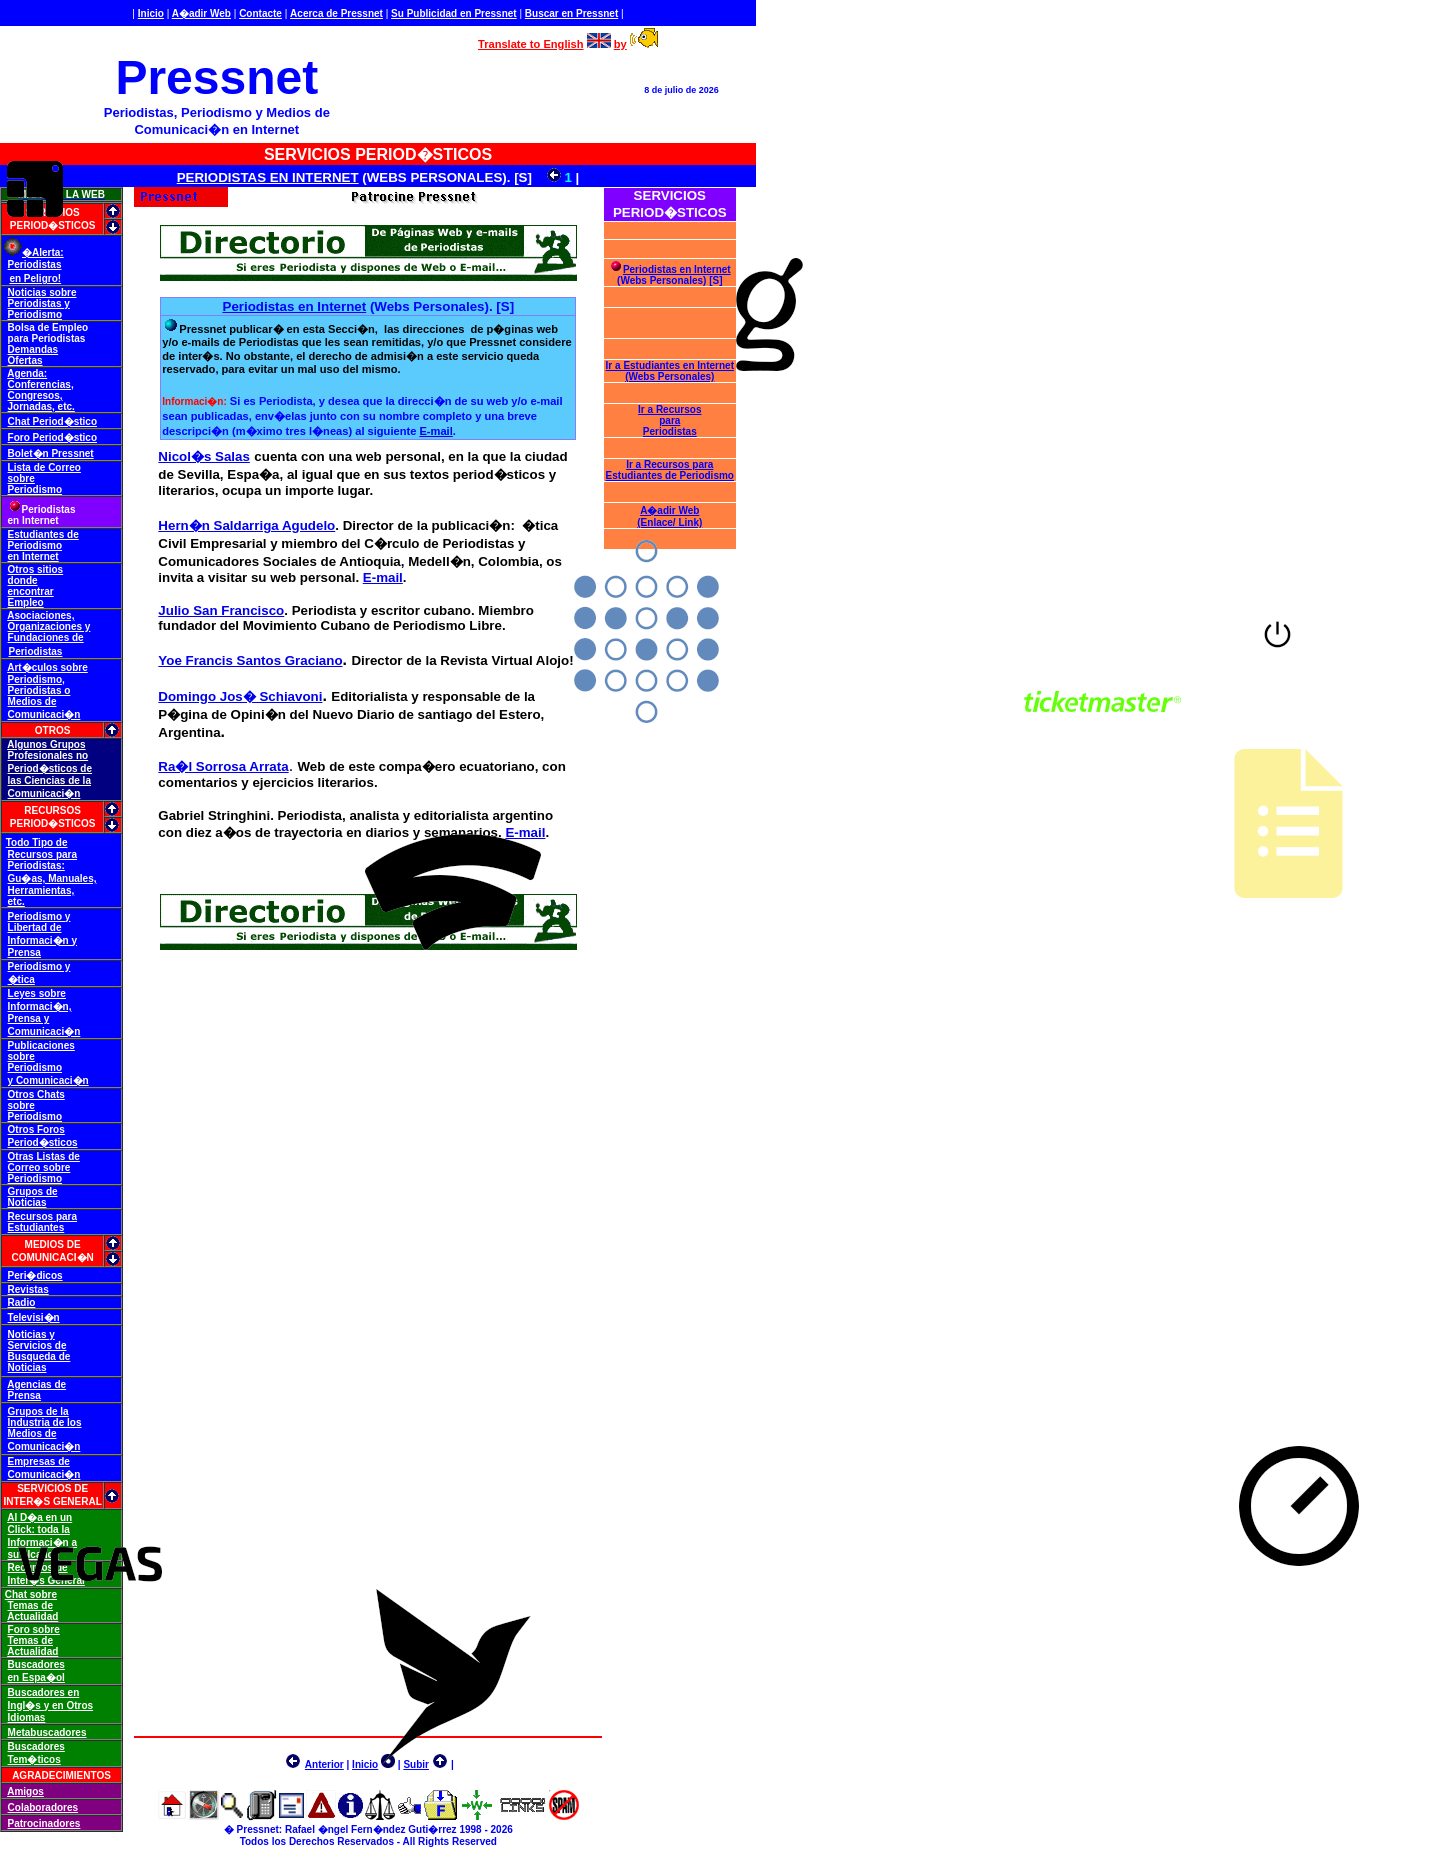 The image size is (1440, 1863). What do you see at coordinates (769, 314) in the screenshot?
I see `open Goodreads app` at bounding box center [769, 314].